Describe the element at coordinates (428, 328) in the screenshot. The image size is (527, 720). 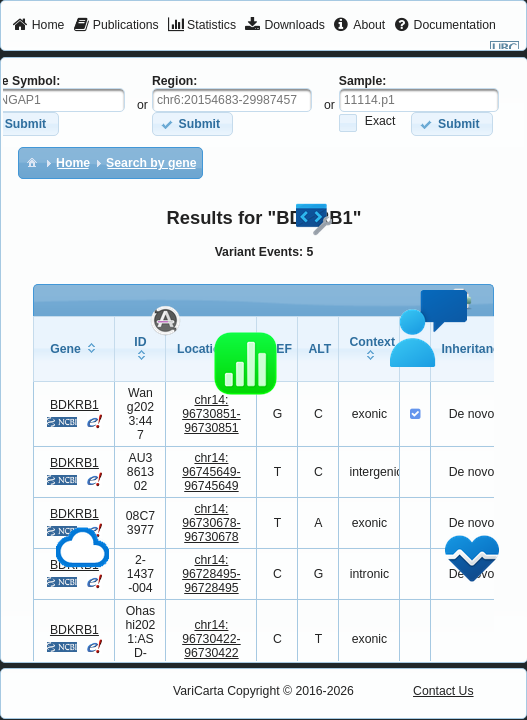
I see `open the feedback hub app` at that location.